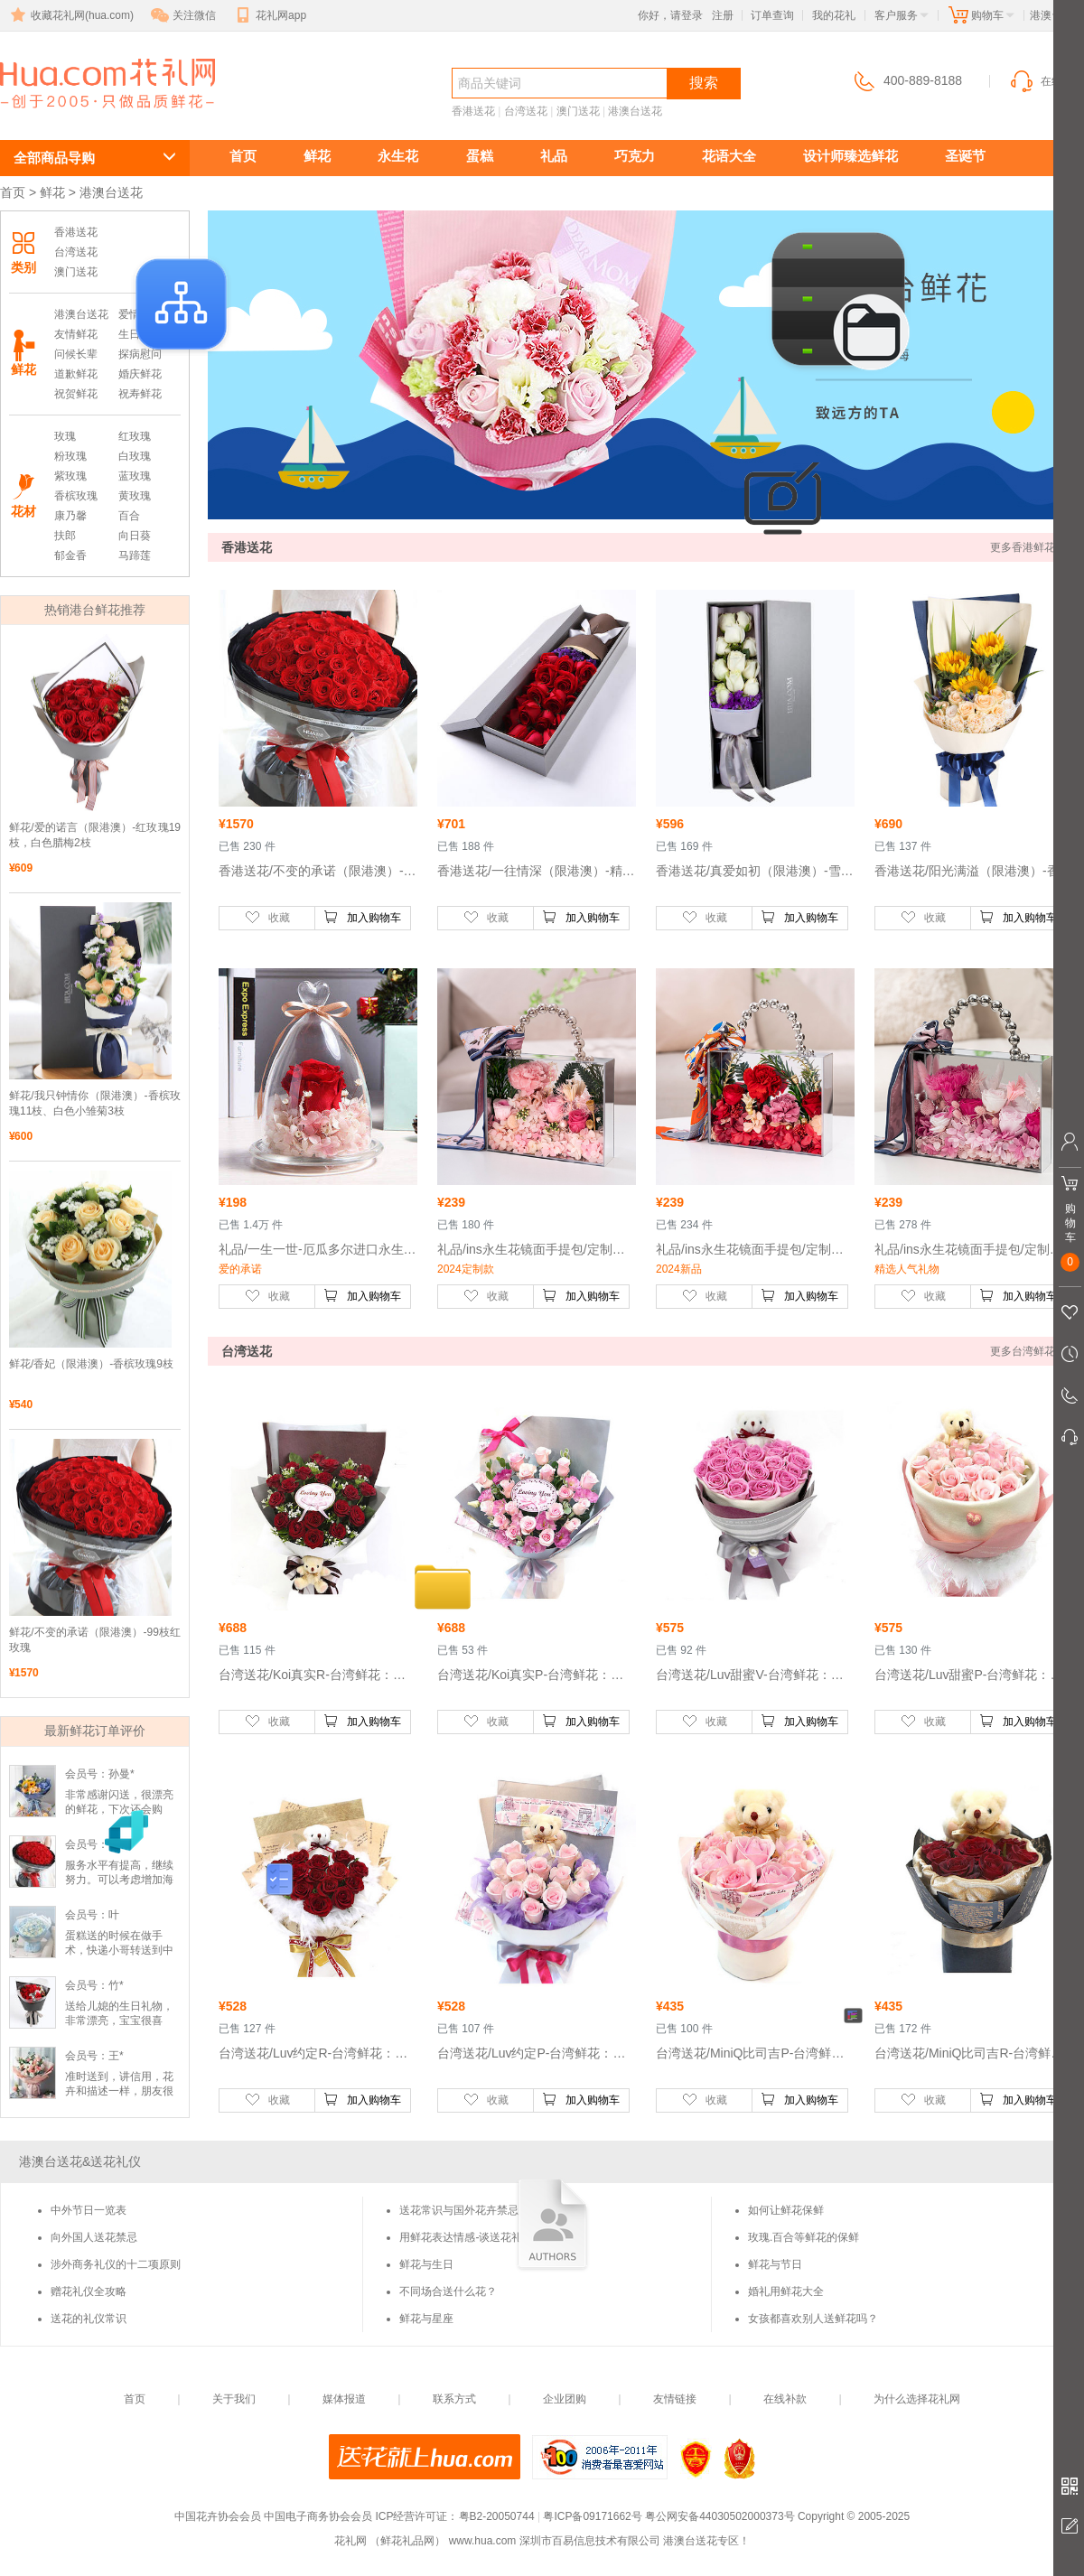 This screenshot has width=1084, height=2576. I want to click on open visualblend application, so click(126, 1832).